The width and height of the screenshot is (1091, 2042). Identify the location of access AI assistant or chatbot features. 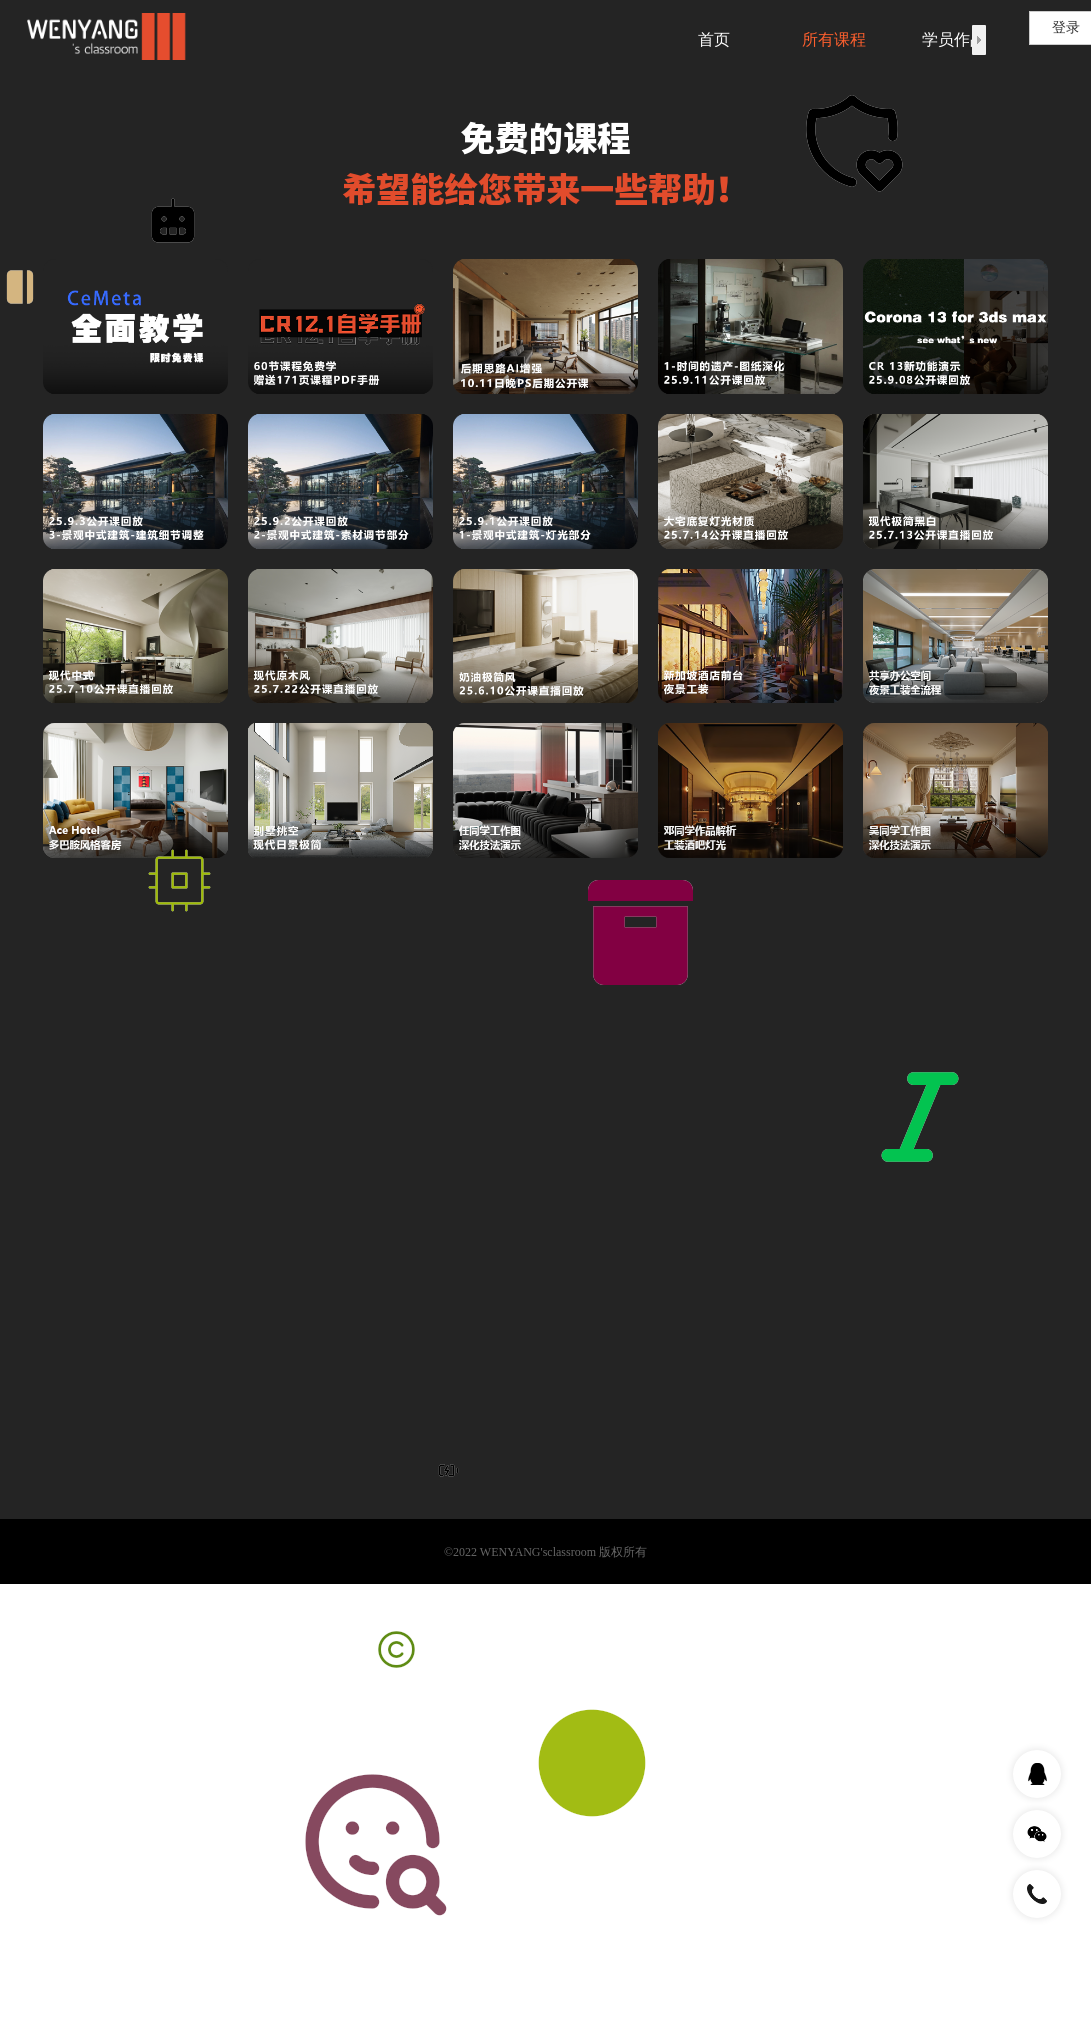
(173, 223).